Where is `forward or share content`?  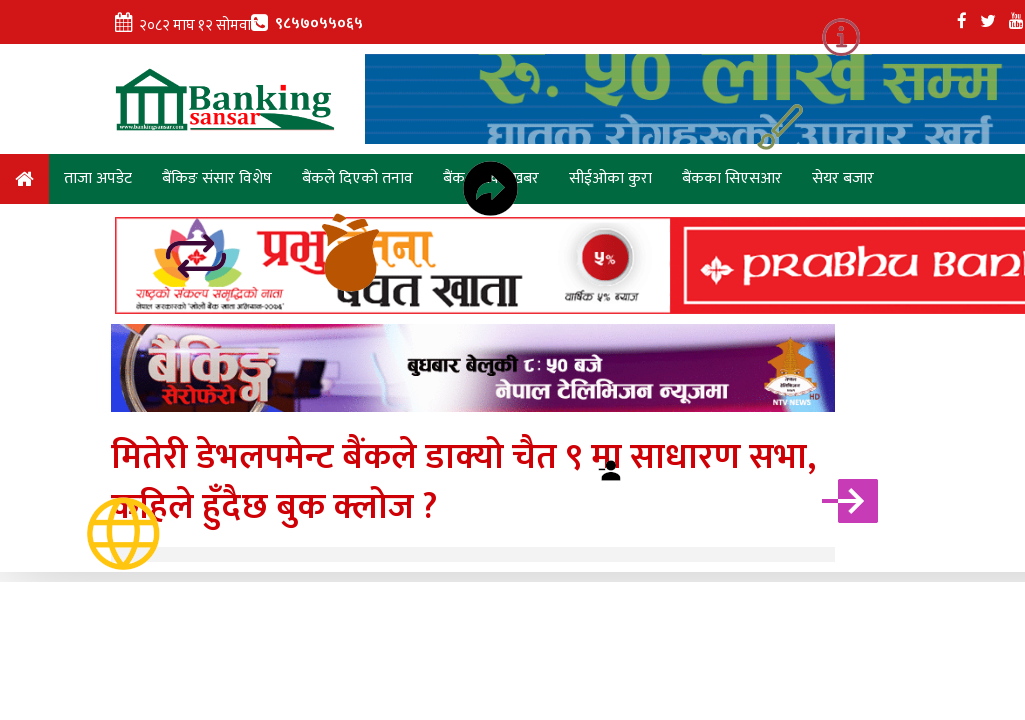
forward or share content is located at coordinates (490, 188).